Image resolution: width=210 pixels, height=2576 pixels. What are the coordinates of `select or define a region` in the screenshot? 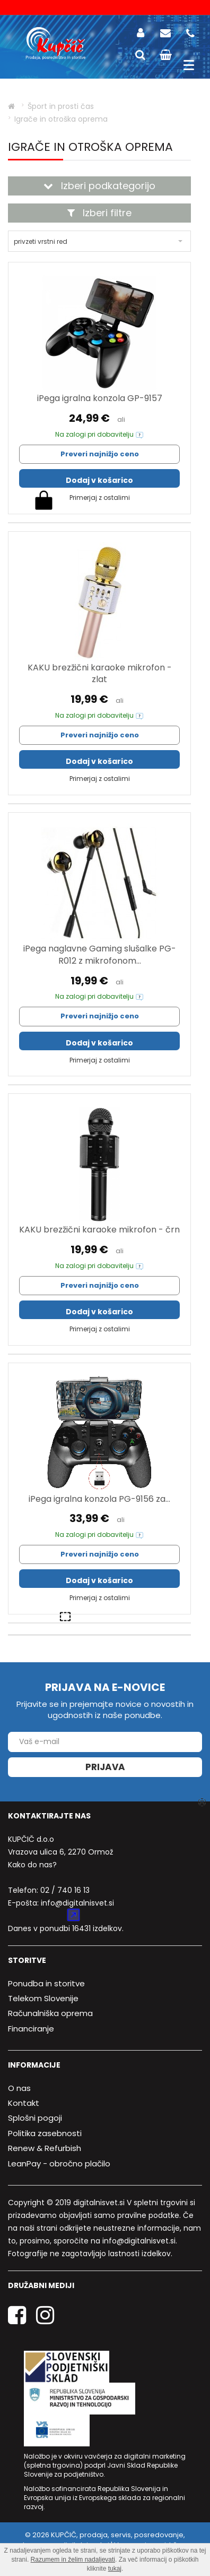 It's located at (65, 1617).